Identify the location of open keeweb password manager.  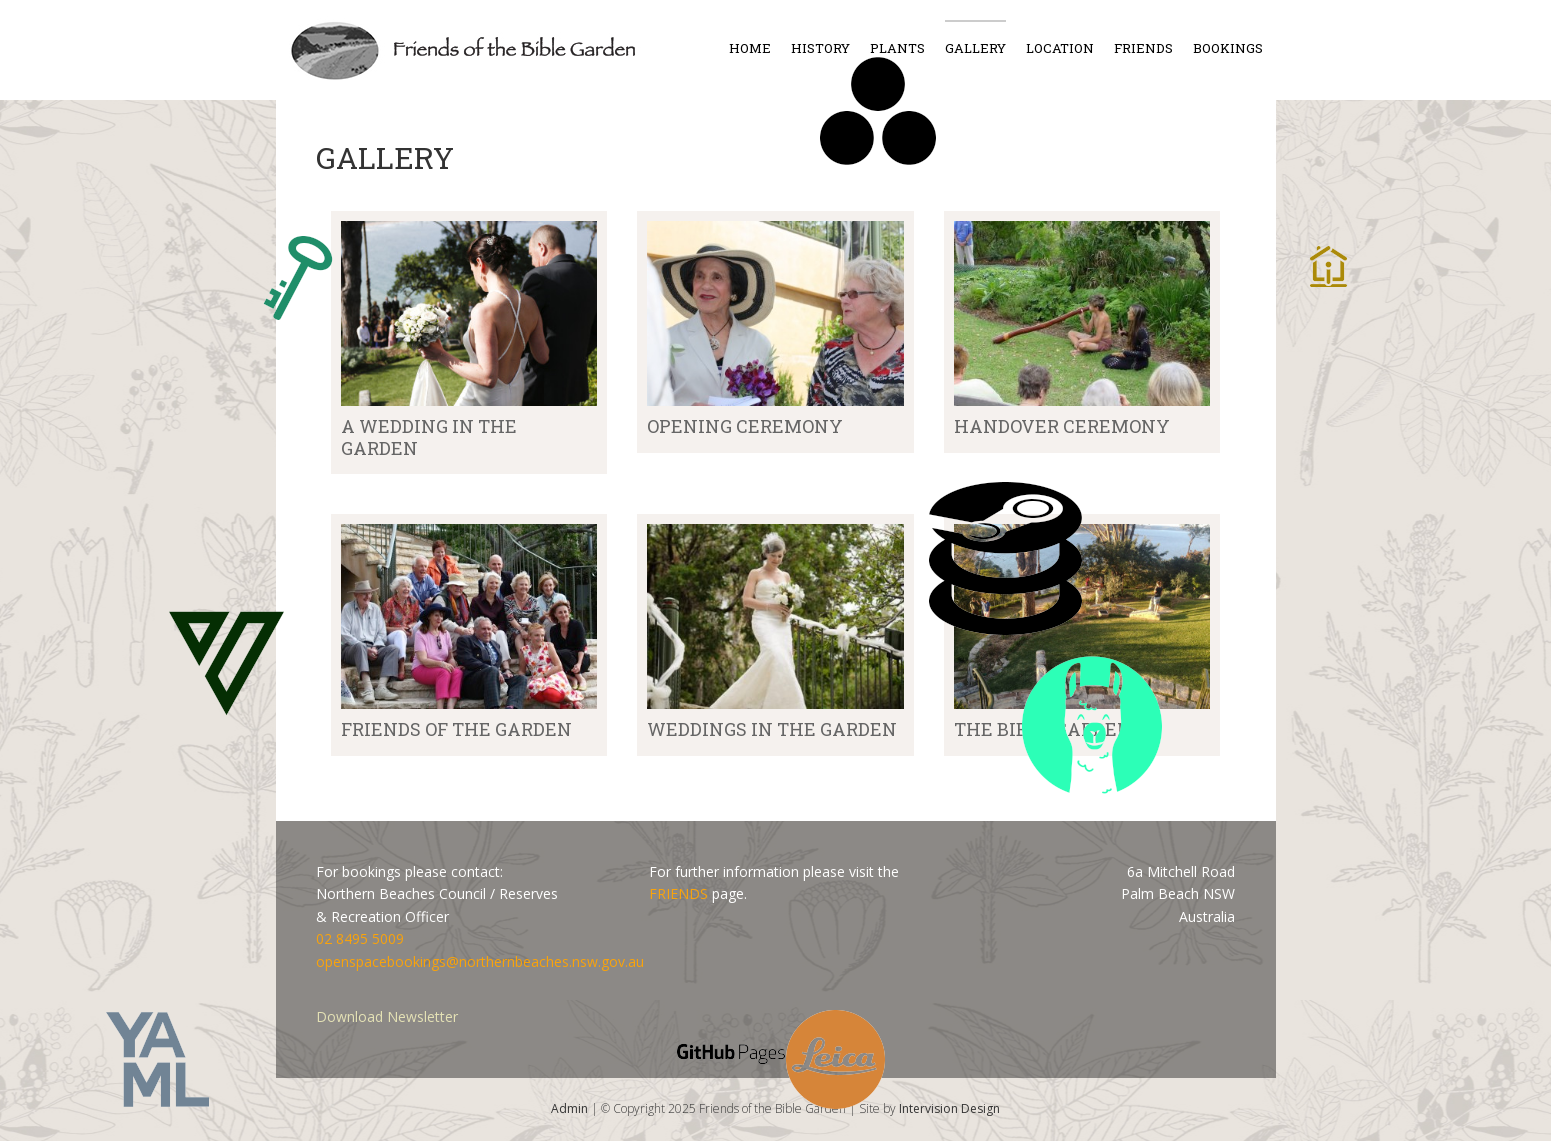
(298, 278).